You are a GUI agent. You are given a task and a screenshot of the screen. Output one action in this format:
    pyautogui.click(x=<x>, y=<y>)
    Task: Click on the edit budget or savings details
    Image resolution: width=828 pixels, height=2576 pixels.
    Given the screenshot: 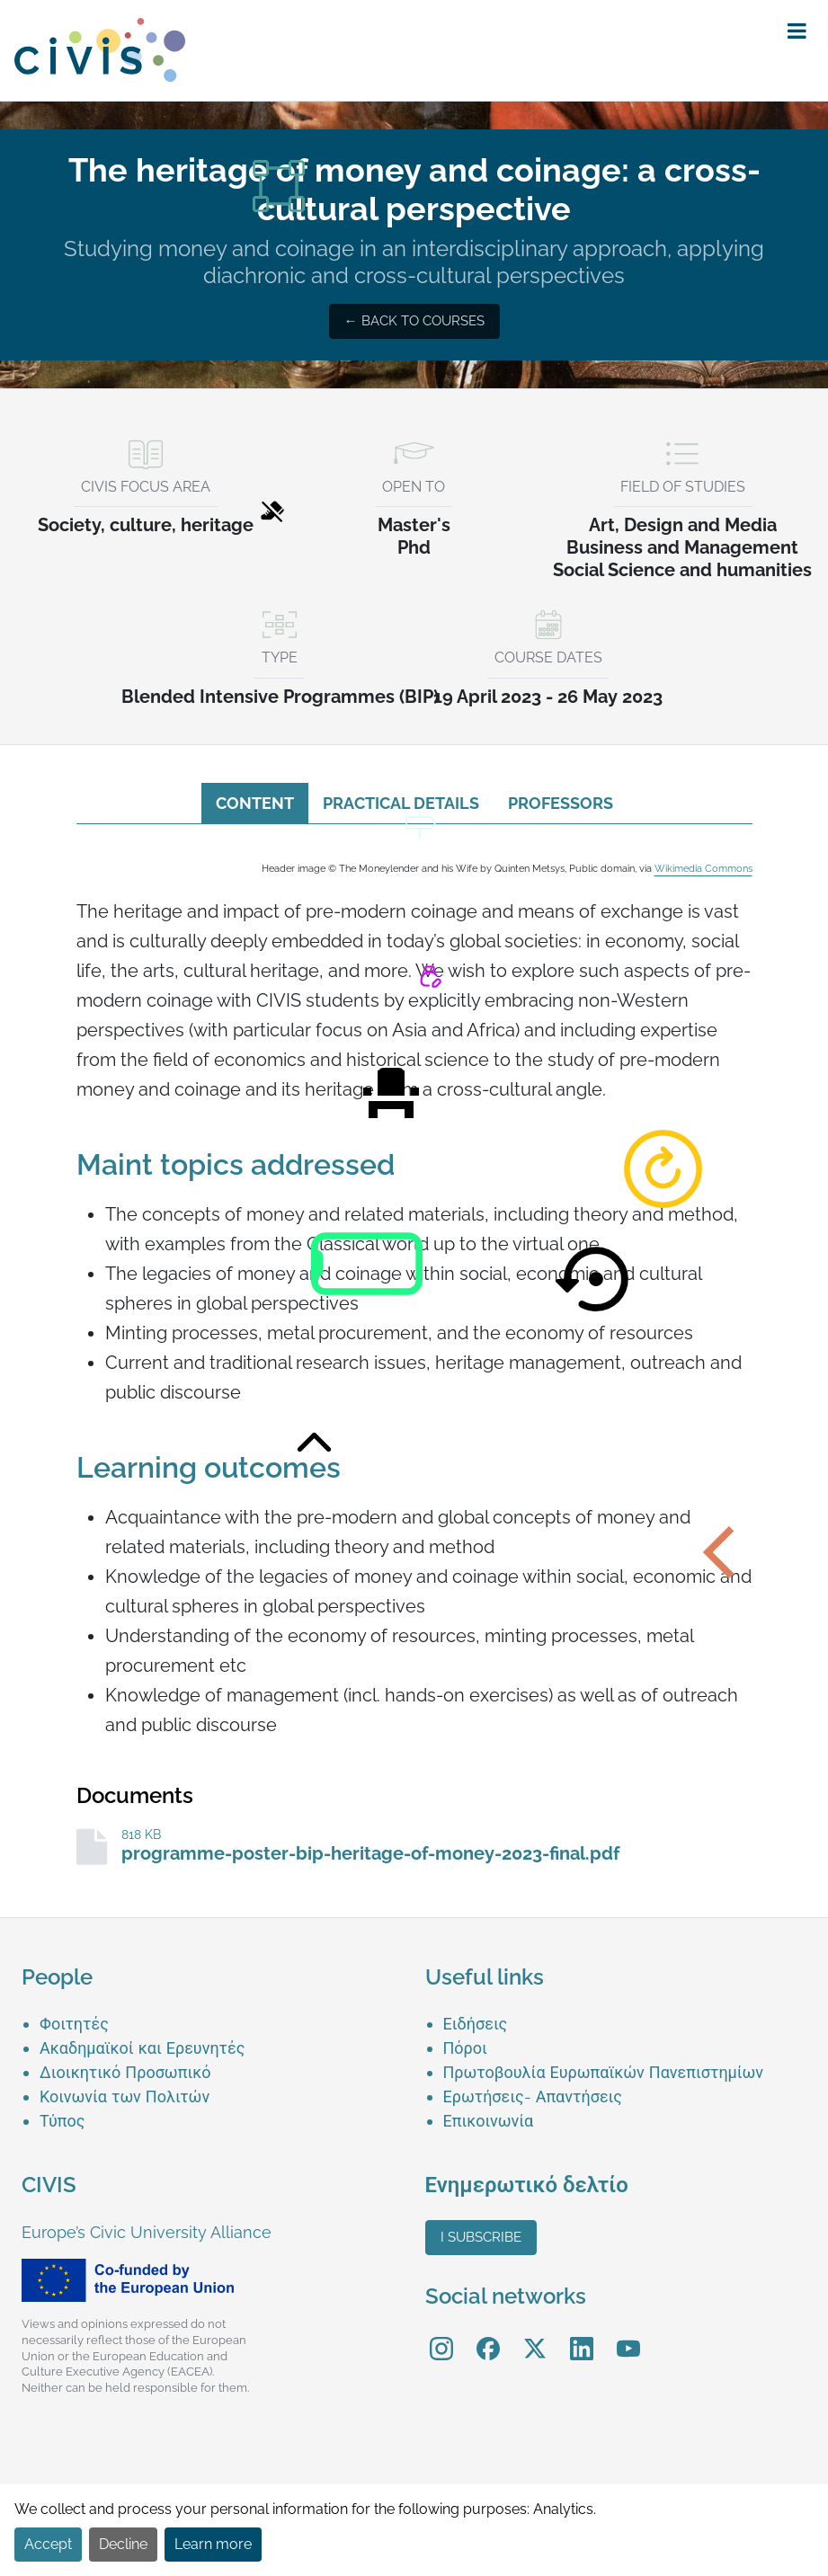 What is the action you would take?
    pyautogui.click(x=430, y=976)
    